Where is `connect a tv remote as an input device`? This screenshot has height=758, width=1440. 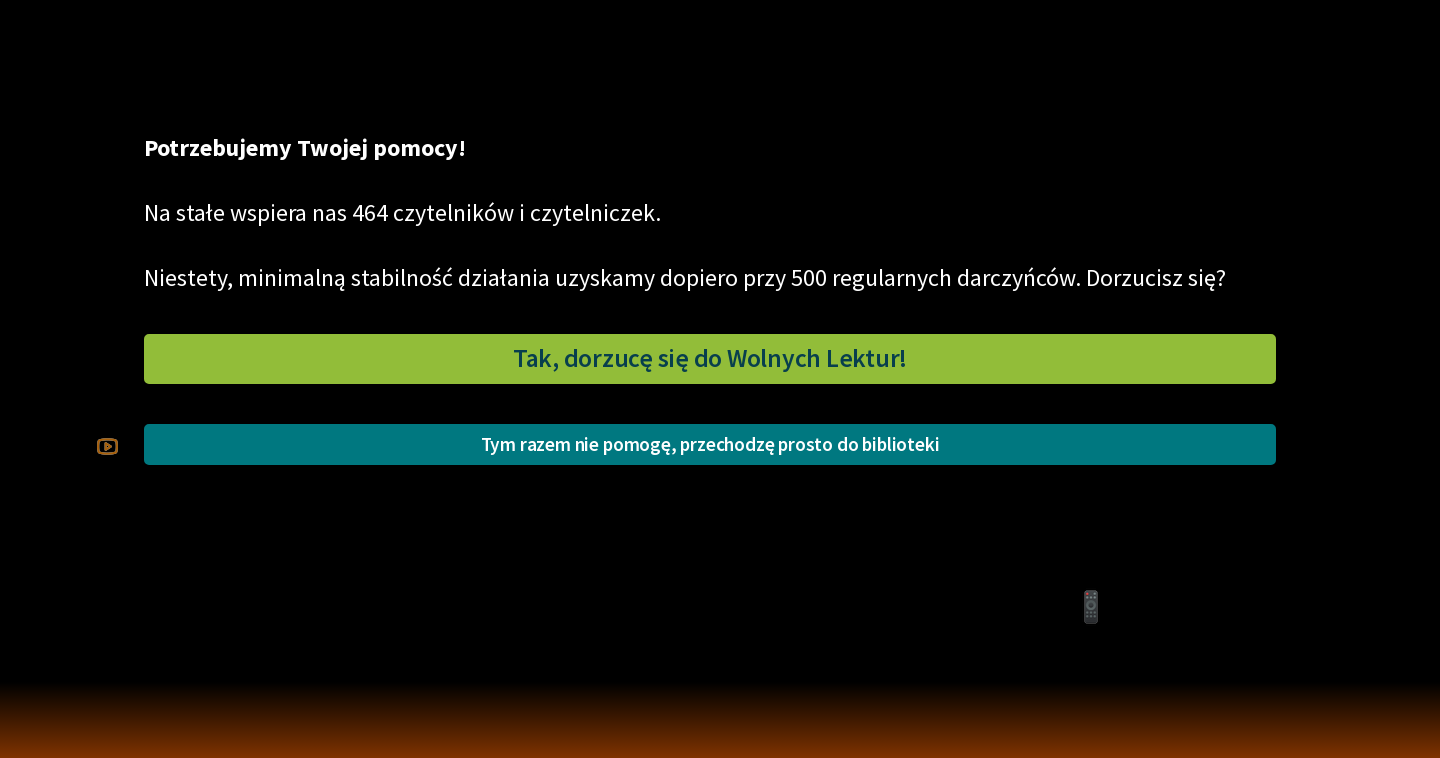
connect a tv remote as an input device is located at coordinates (1091, 607).